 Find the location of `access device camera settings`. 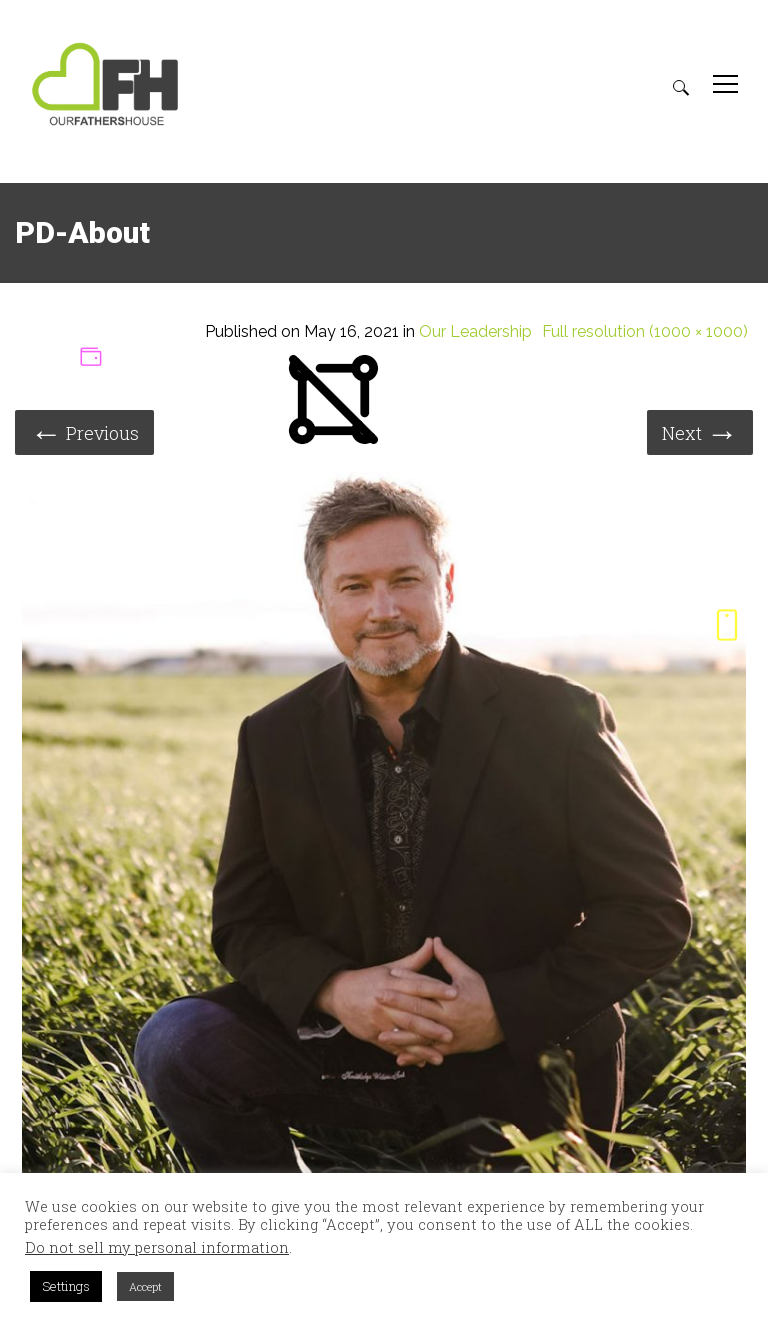

access device camera settings is located at coordinates (727, 625).